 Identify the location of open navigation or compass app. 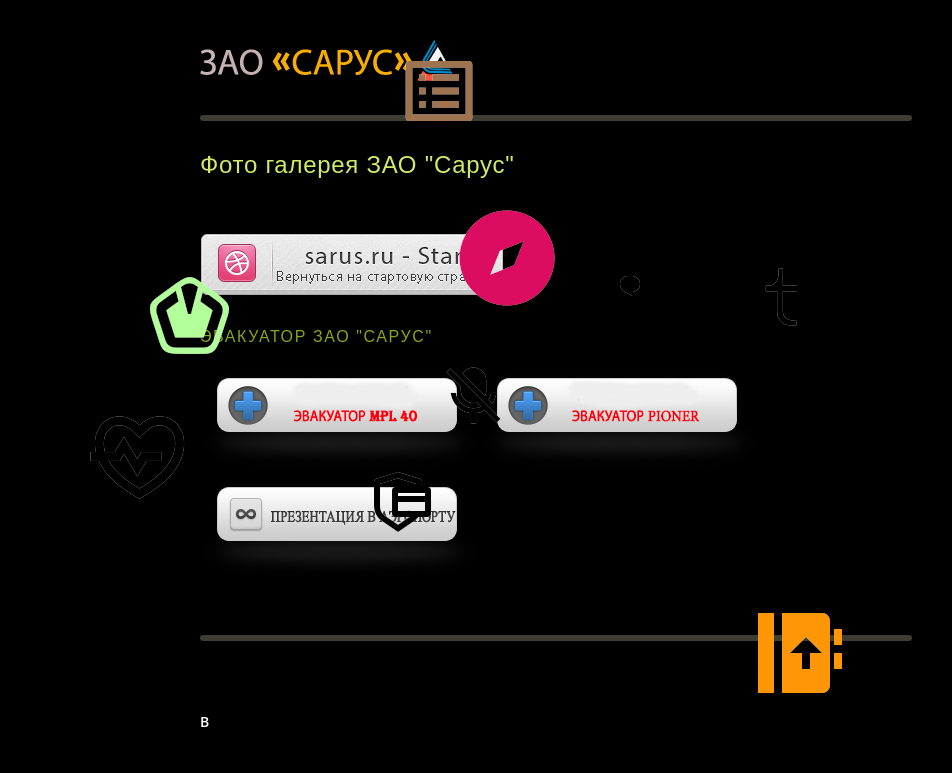
(507, 258).